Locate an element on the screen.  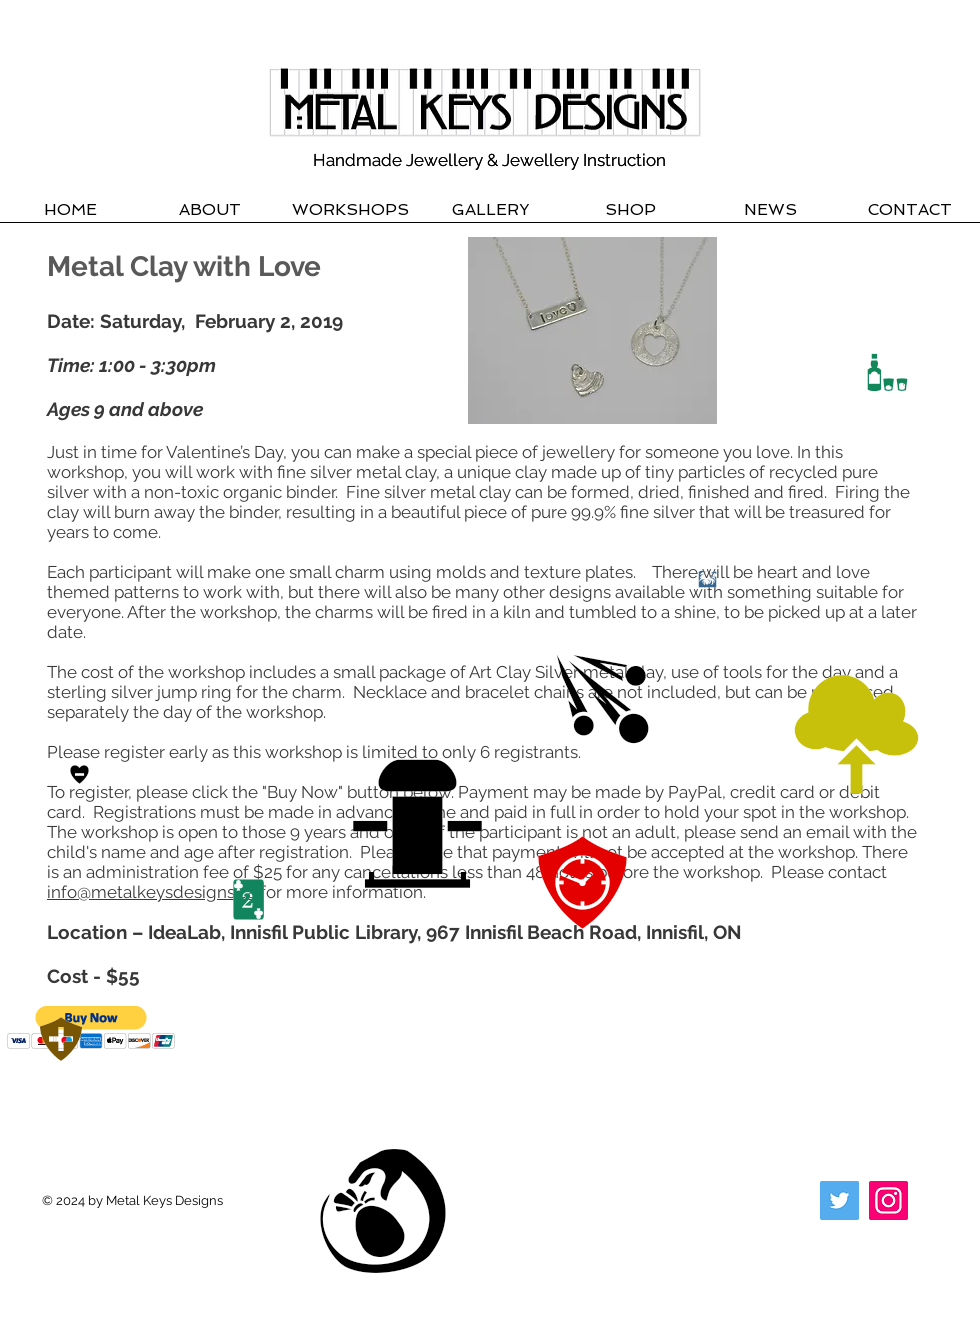
launch projectiles or balls is located at coordinates (603, 696).